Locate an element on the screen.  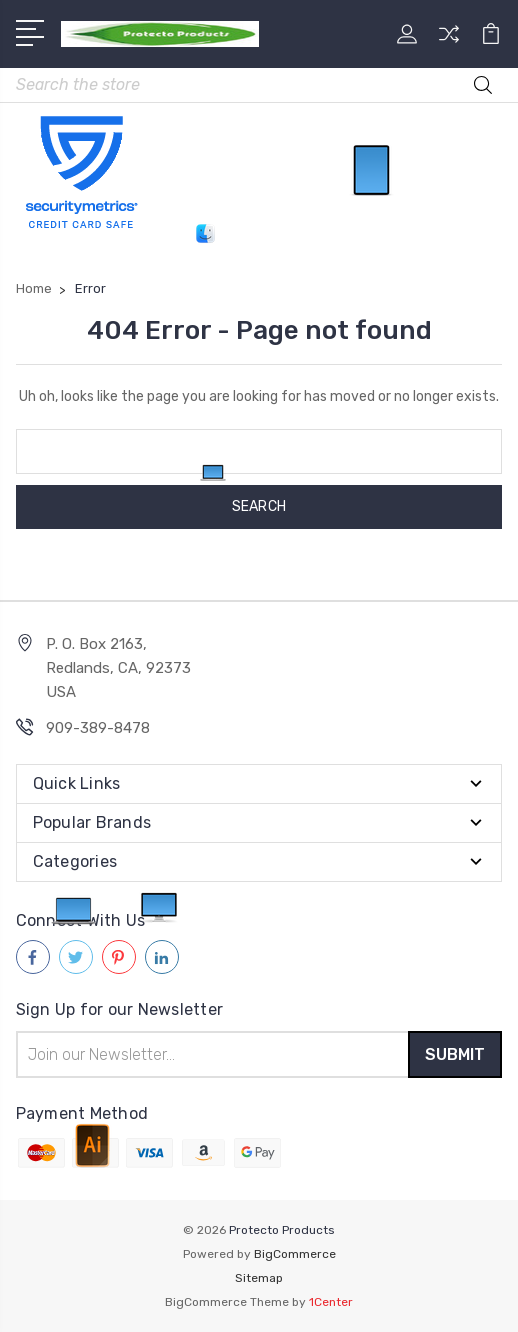
select macbook pro as your device type is located at coordinates (73, 909).